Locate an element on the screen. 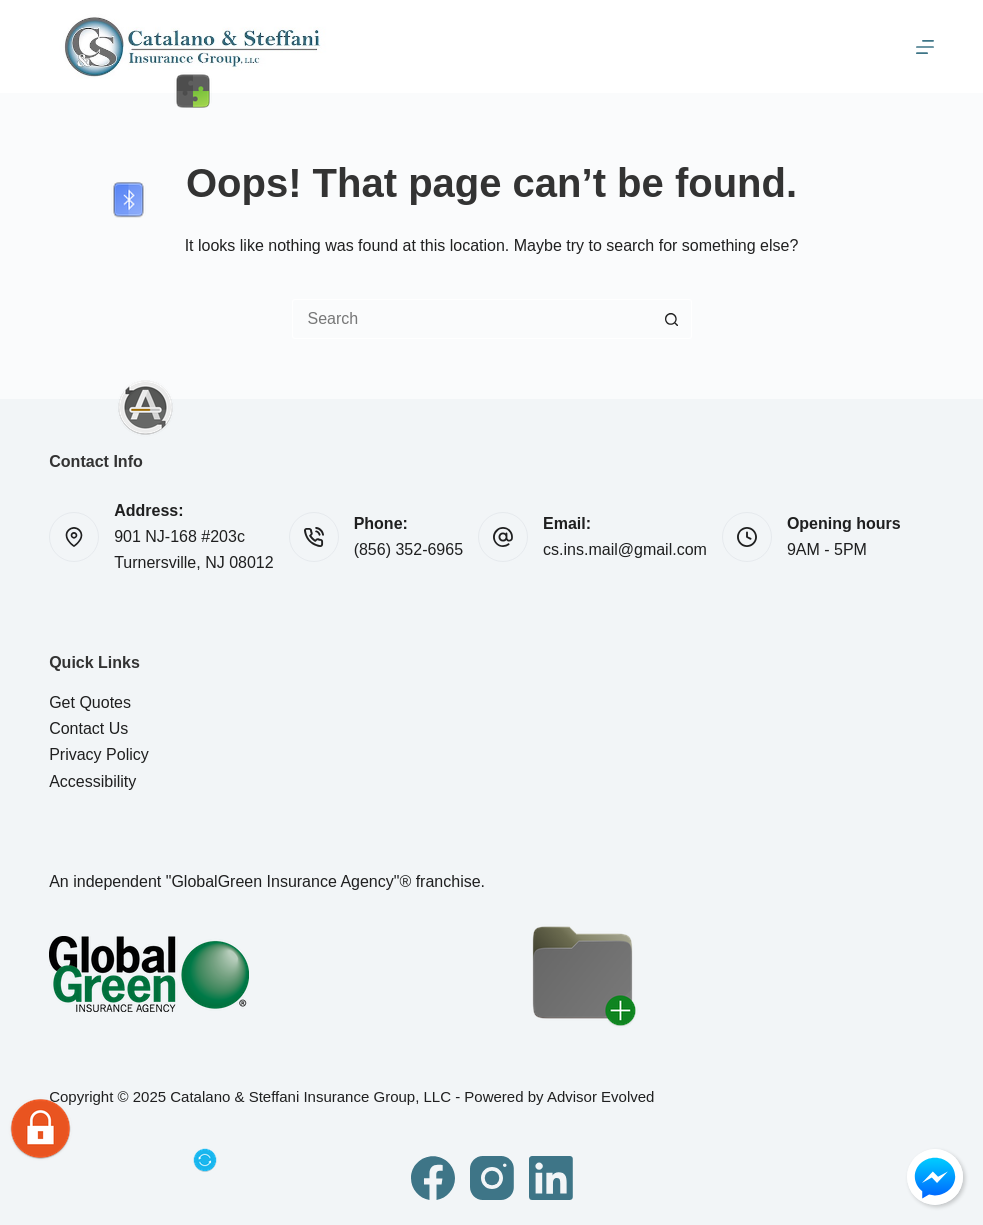  file is currently syncing with Insync cloud storage is located at coordinates (205, 1160).